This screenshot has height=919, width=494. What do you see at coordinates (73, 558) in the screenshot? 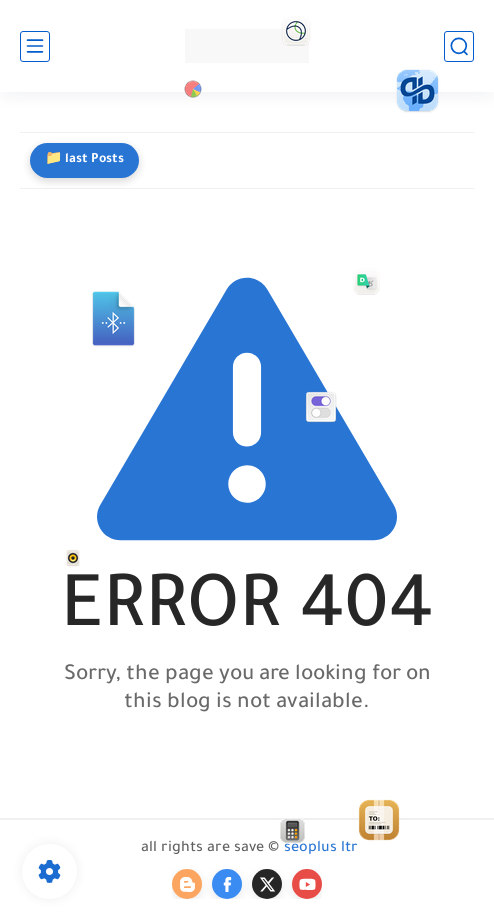
I see `open Rhythmbox music player` at bounding box center [73, 558].